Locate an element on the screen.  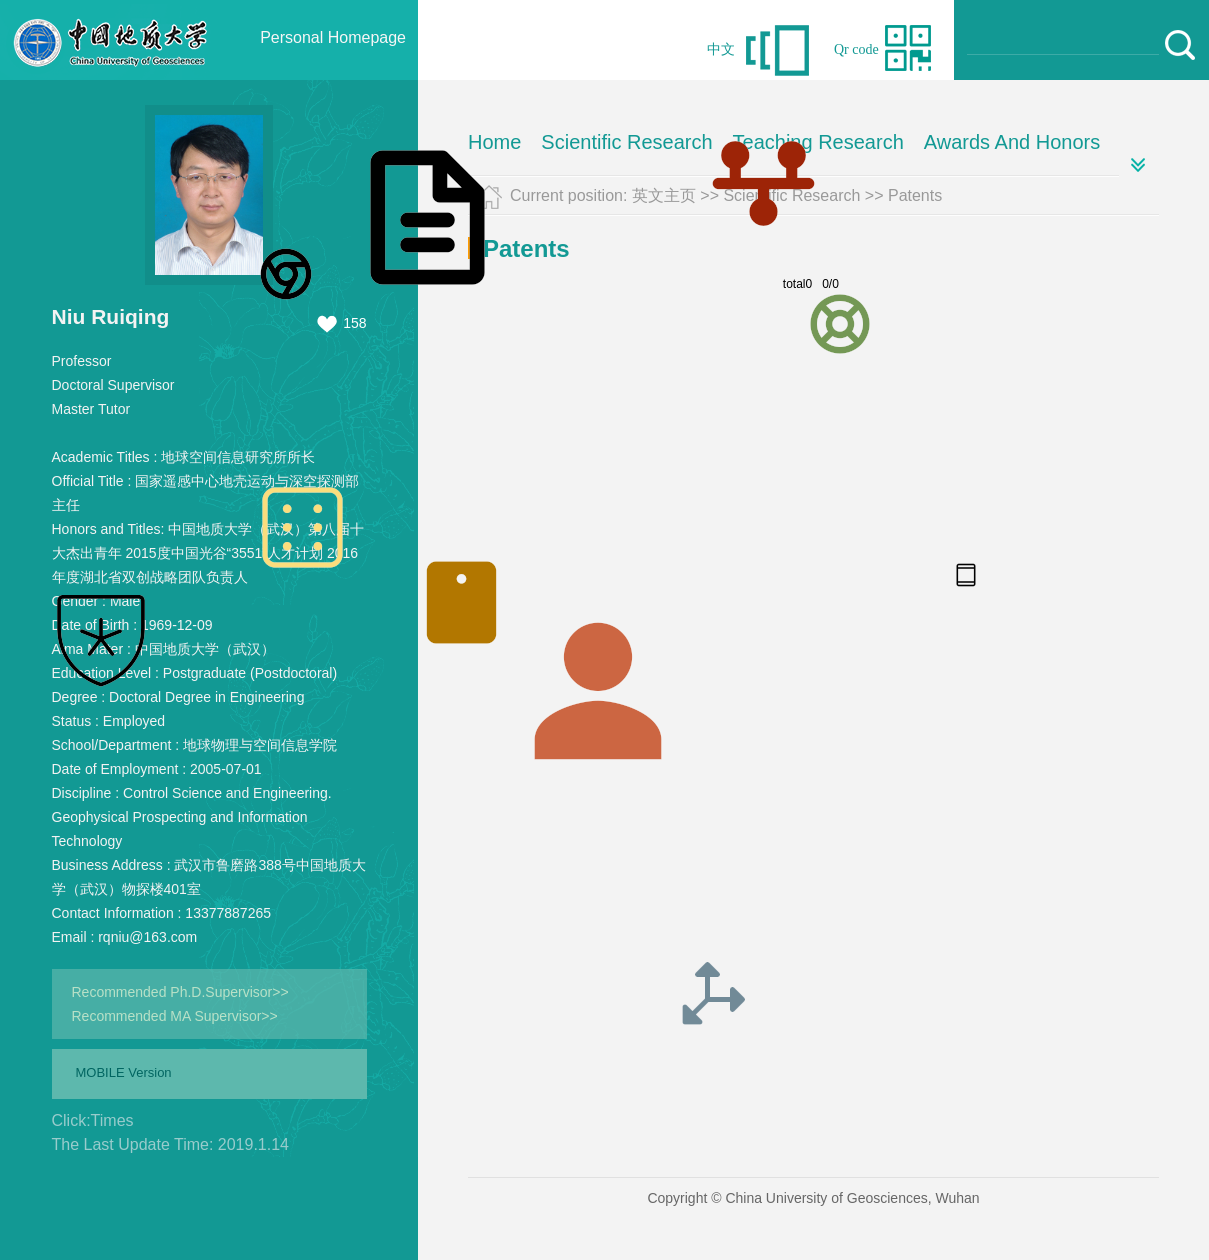
access help or support resources is located at coordinates (840, 324).